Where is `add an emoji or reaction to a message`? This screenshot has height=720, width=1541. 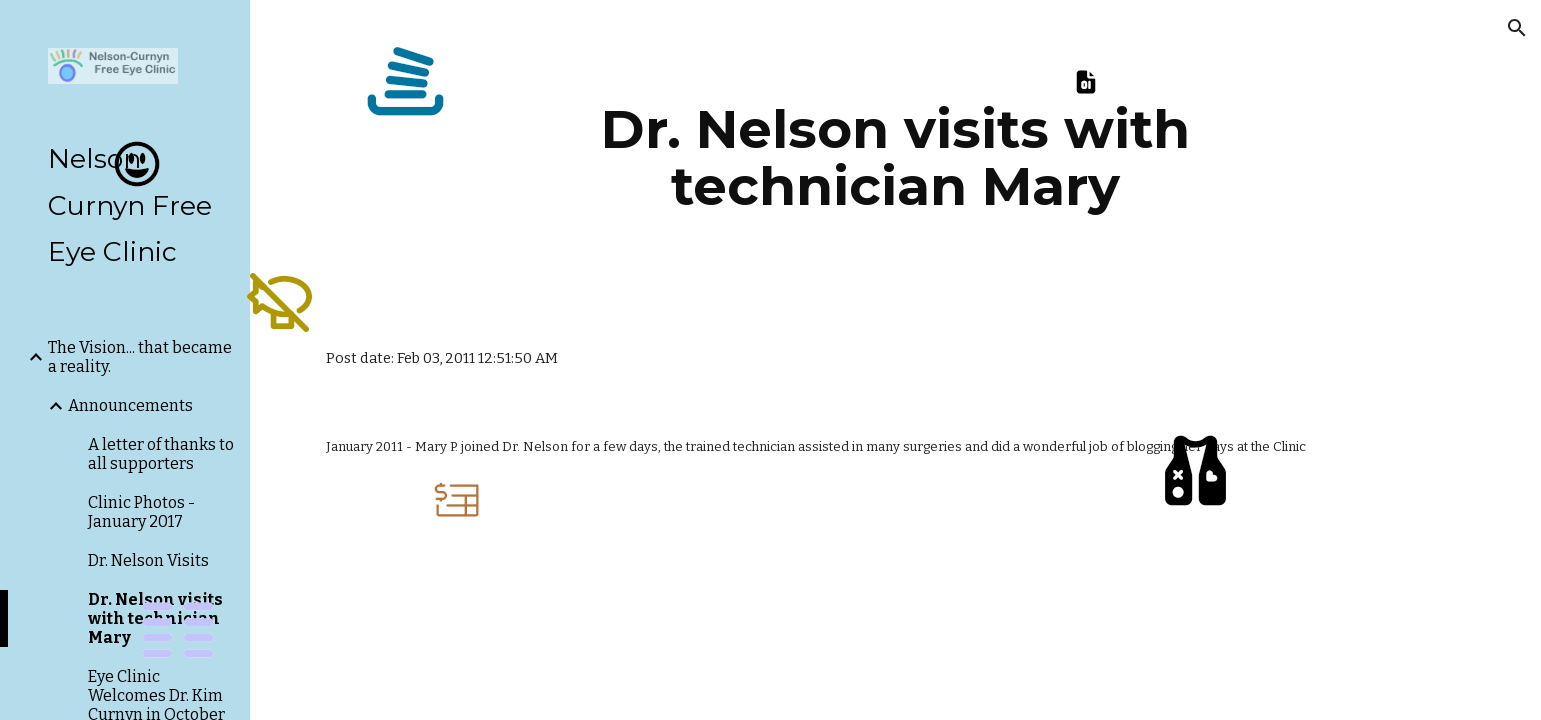 add an emoji or reaction to a message is located at coordinates (137, 164).